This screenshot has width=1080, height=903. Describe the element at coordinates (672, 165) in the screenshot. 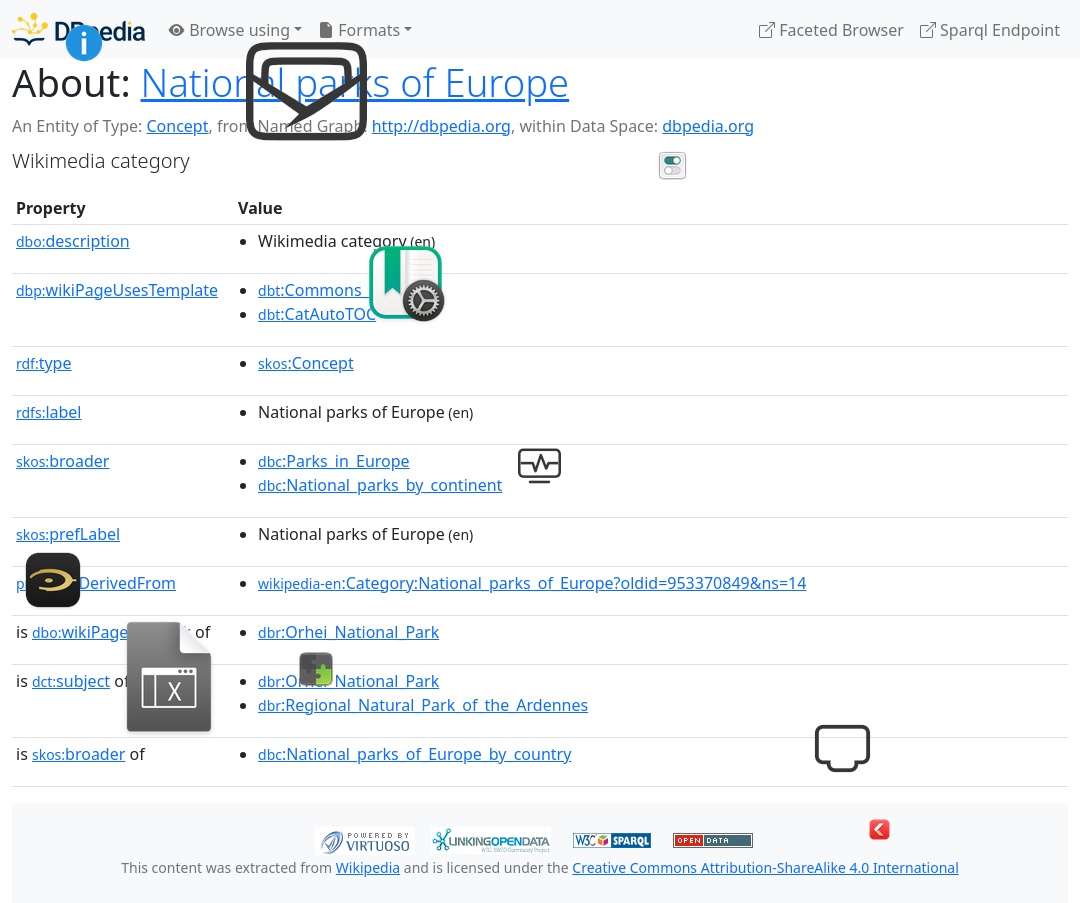

I see `open gnome tweaks settings` at that location.